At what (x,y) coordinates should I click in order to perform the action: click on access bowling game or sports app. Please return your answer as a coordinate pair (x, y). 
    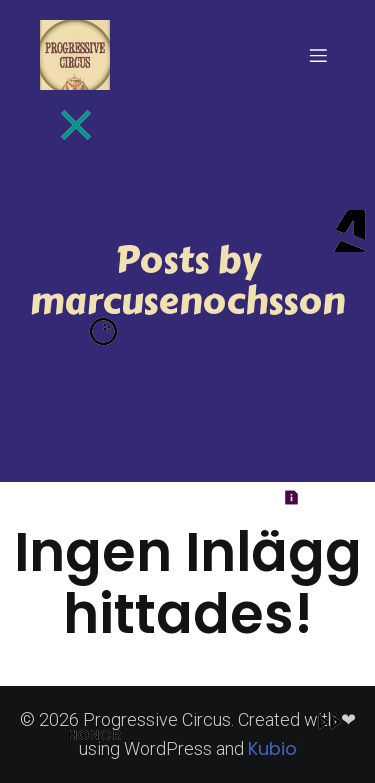
    Looking at the image, I should click on (103, 331).